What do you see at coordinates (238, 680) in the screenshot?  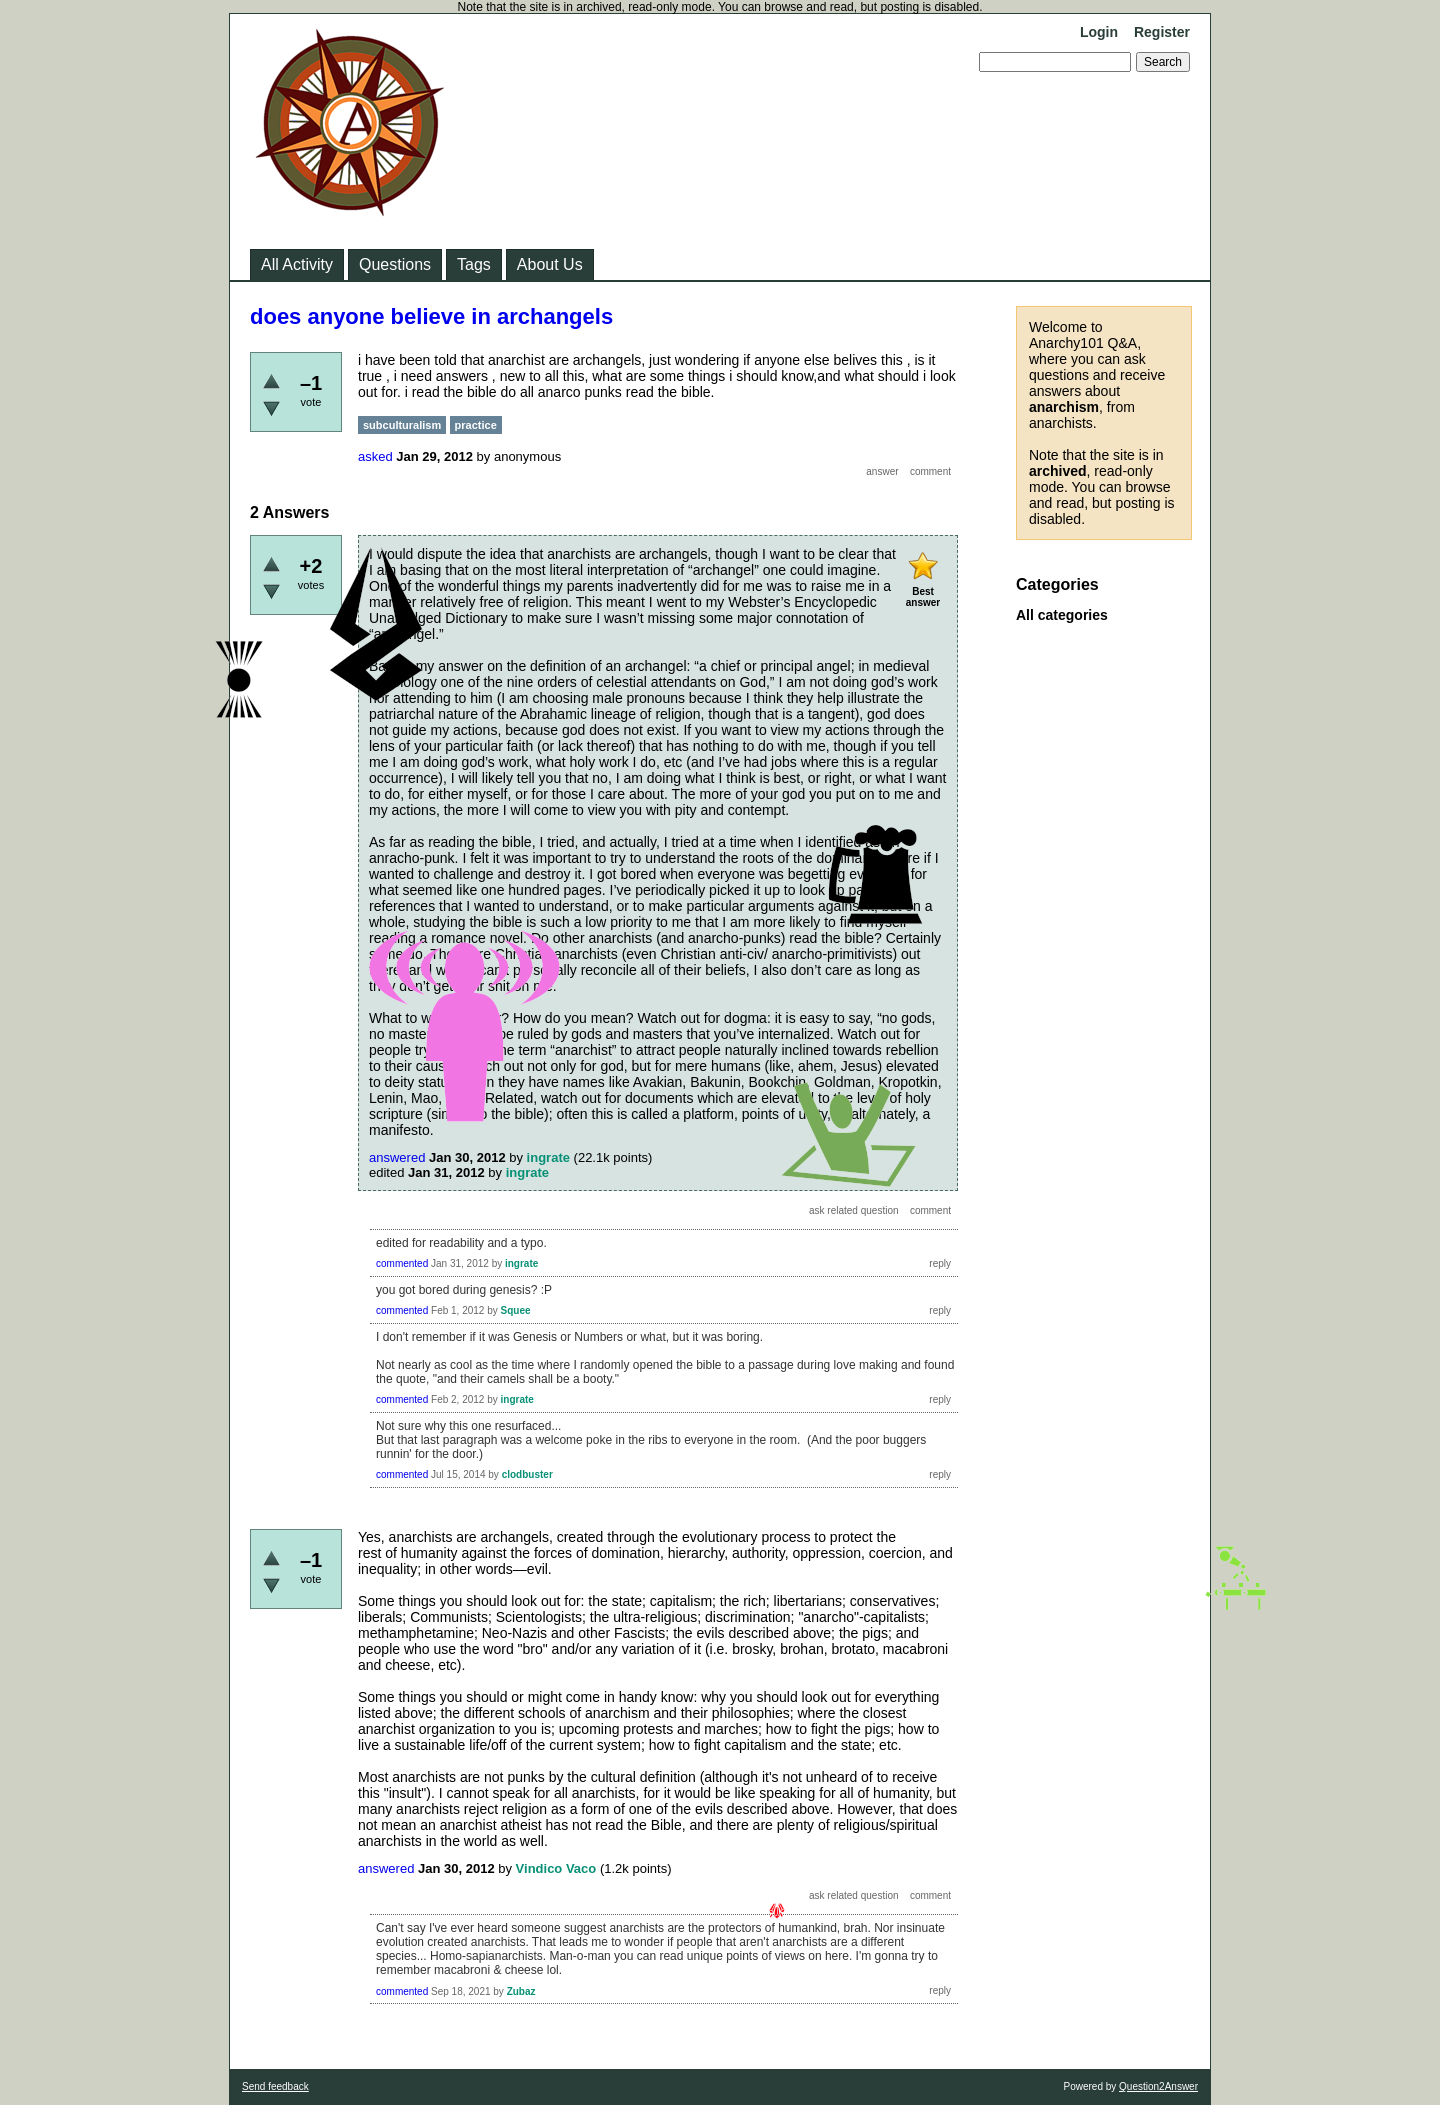 I see `indicates a burst of energy or power-up activation` at bounding box center [238, 680].